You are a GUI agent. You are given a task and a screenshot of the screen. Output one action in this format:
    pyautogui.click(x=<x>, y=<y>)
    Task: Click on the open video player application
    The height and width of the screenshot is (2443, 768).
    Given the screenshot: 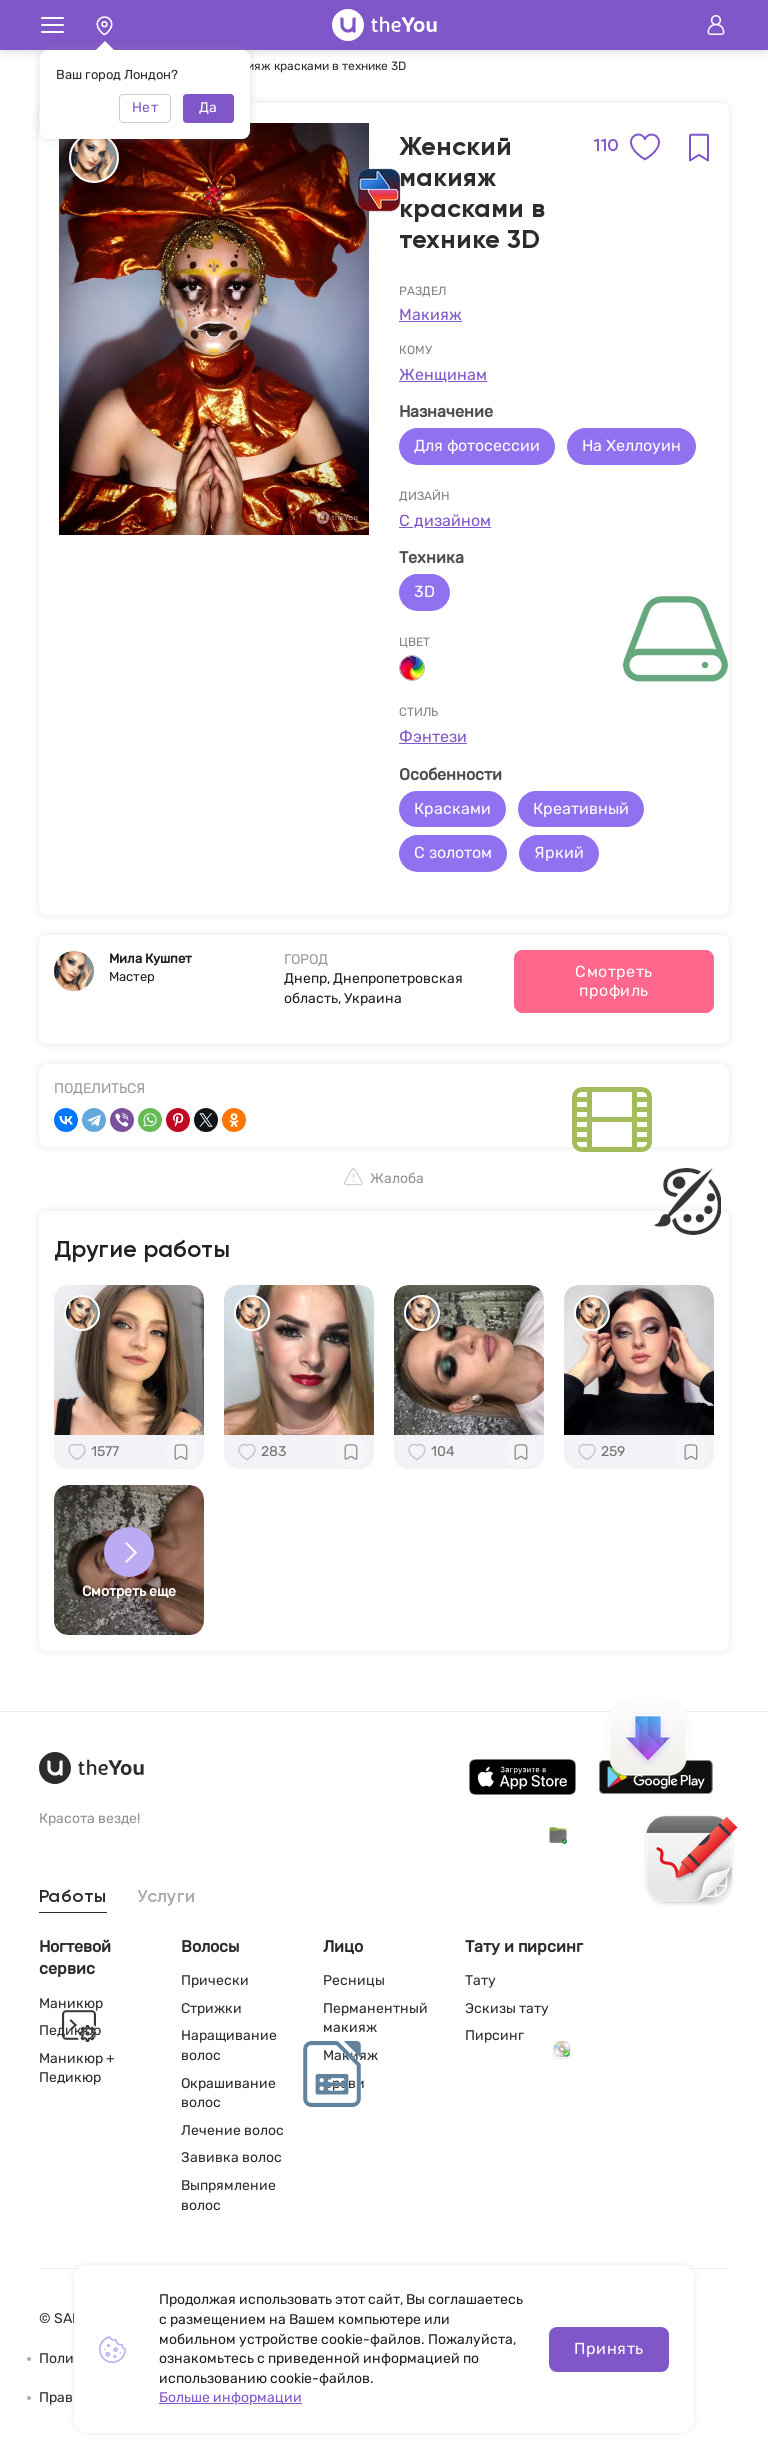 What is the action you would take?
    pyautogui.click(x=612, y=1122)
    